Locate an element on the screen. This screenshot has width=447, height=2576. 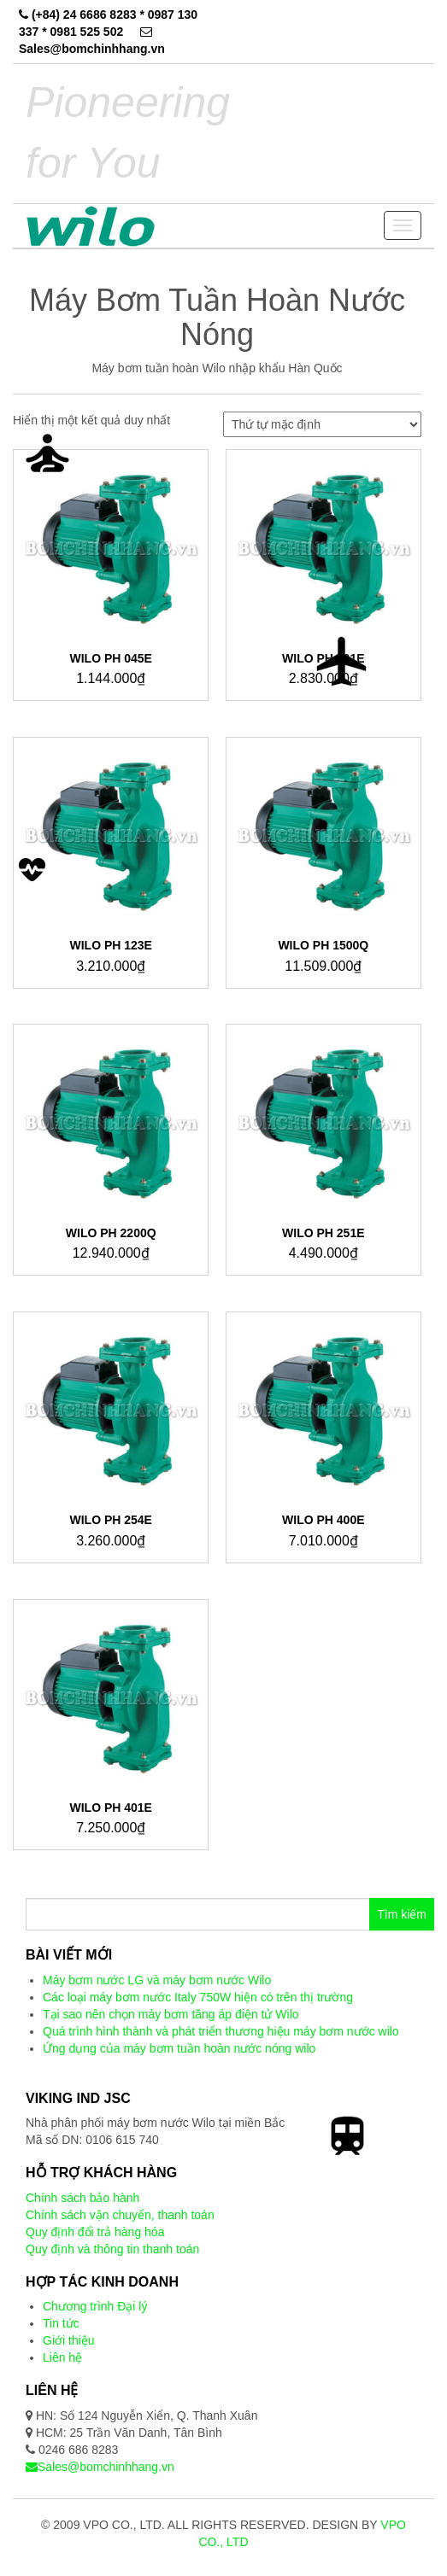
view health or fitness tracking data is located at coordinates (32, 869).